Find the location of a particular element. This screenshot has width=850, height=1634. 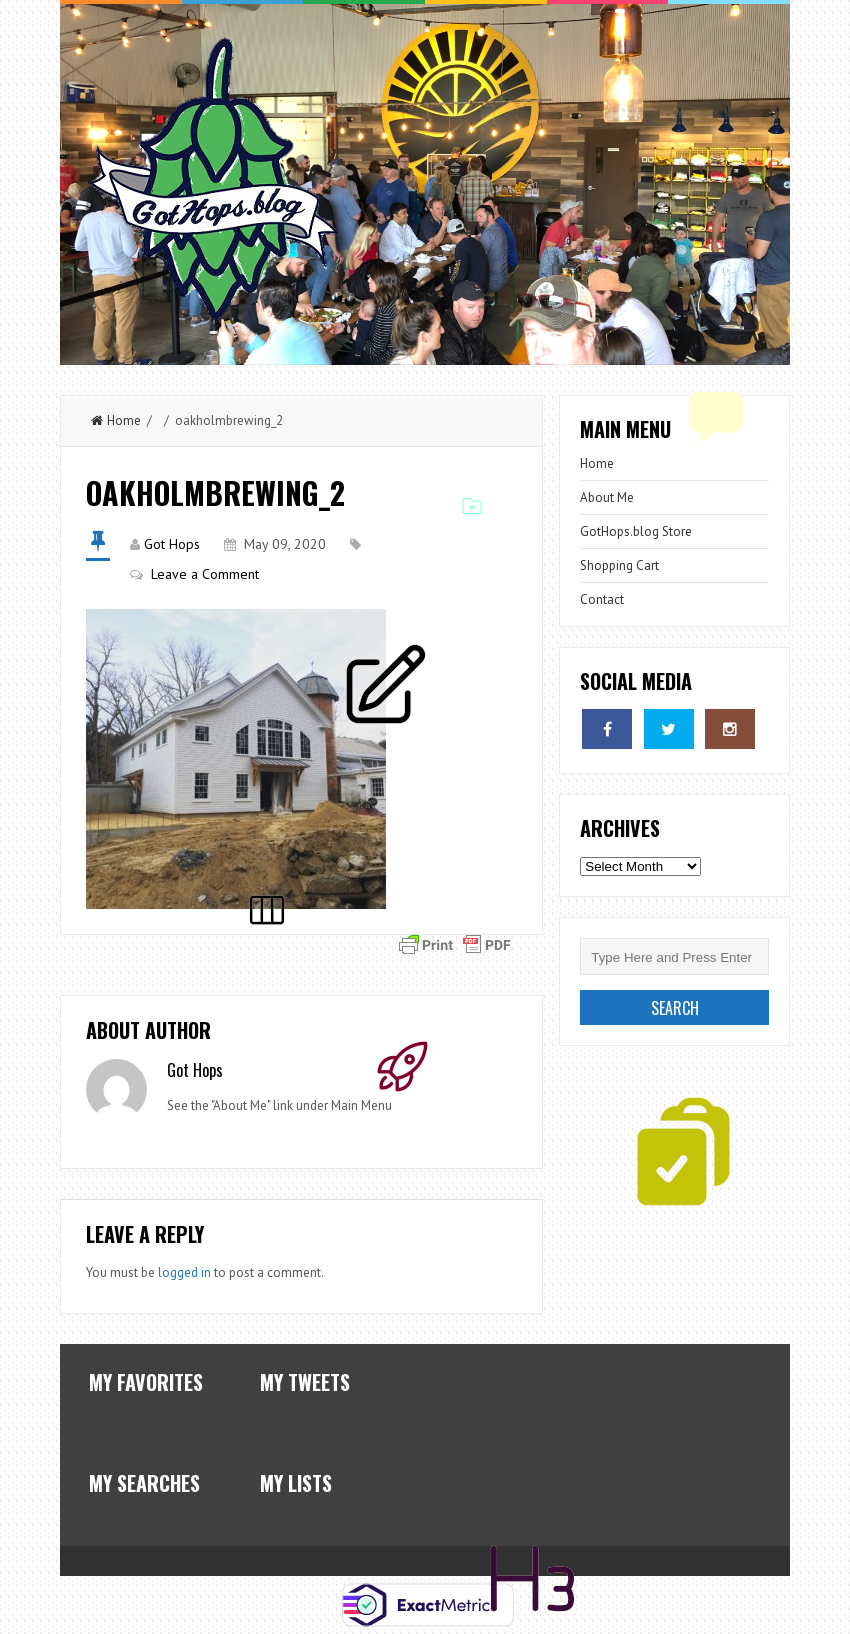

launch or deploy a project is located at coordinates (402, 1066).